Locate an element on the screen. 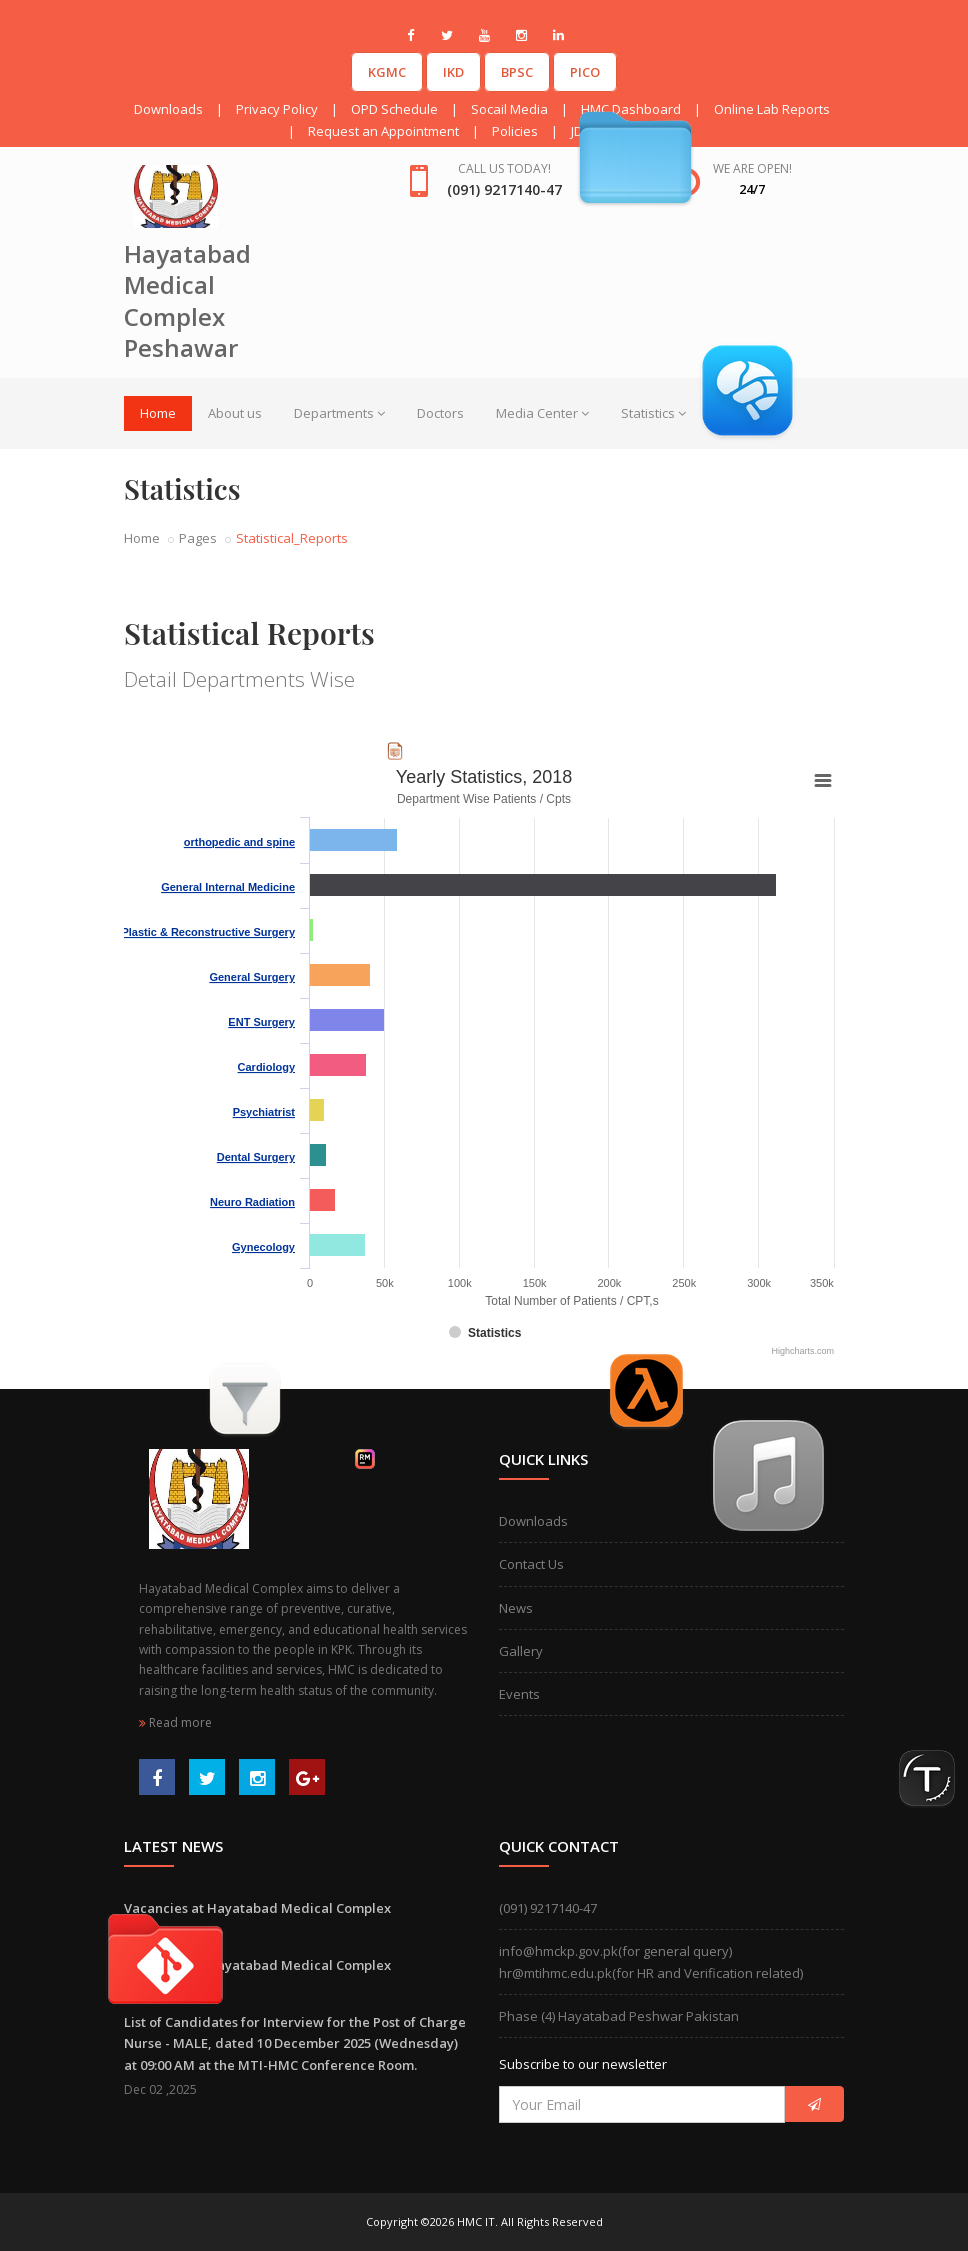 This screenshot has height=2251, width=968. launch half-life game is located at coordinates (646, 1390).